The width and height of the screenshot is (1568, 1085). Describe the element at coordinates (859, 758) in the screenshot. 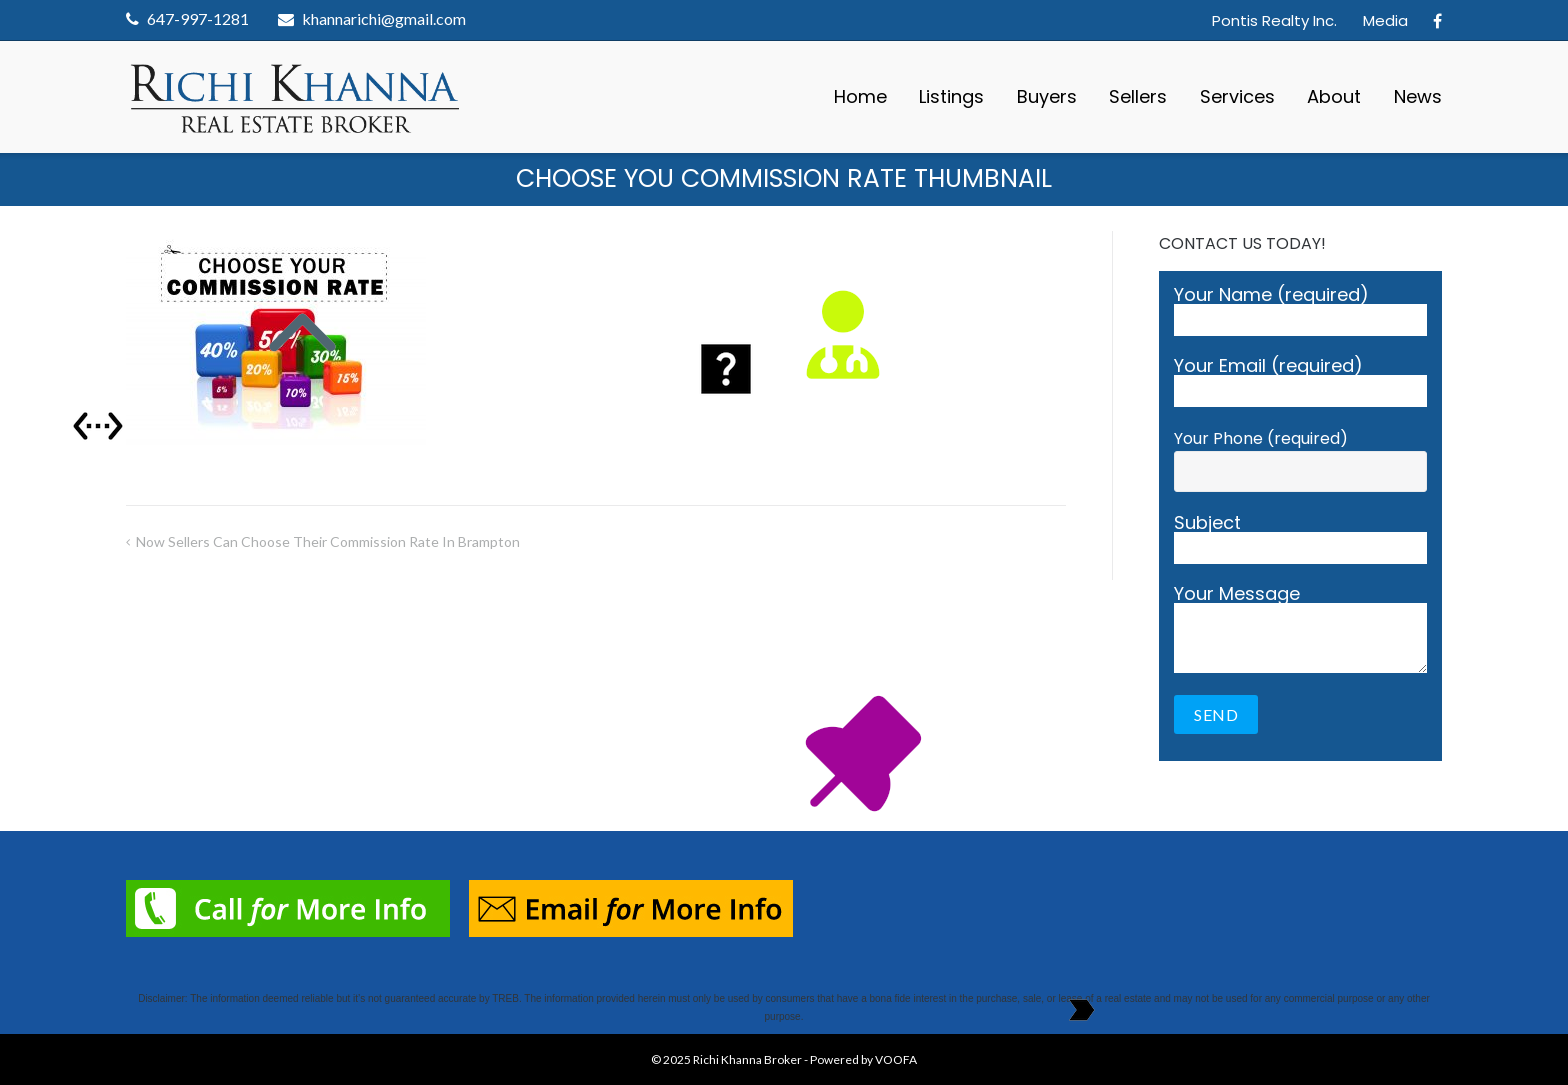

I see `pin an item to keep it visible` at that location.